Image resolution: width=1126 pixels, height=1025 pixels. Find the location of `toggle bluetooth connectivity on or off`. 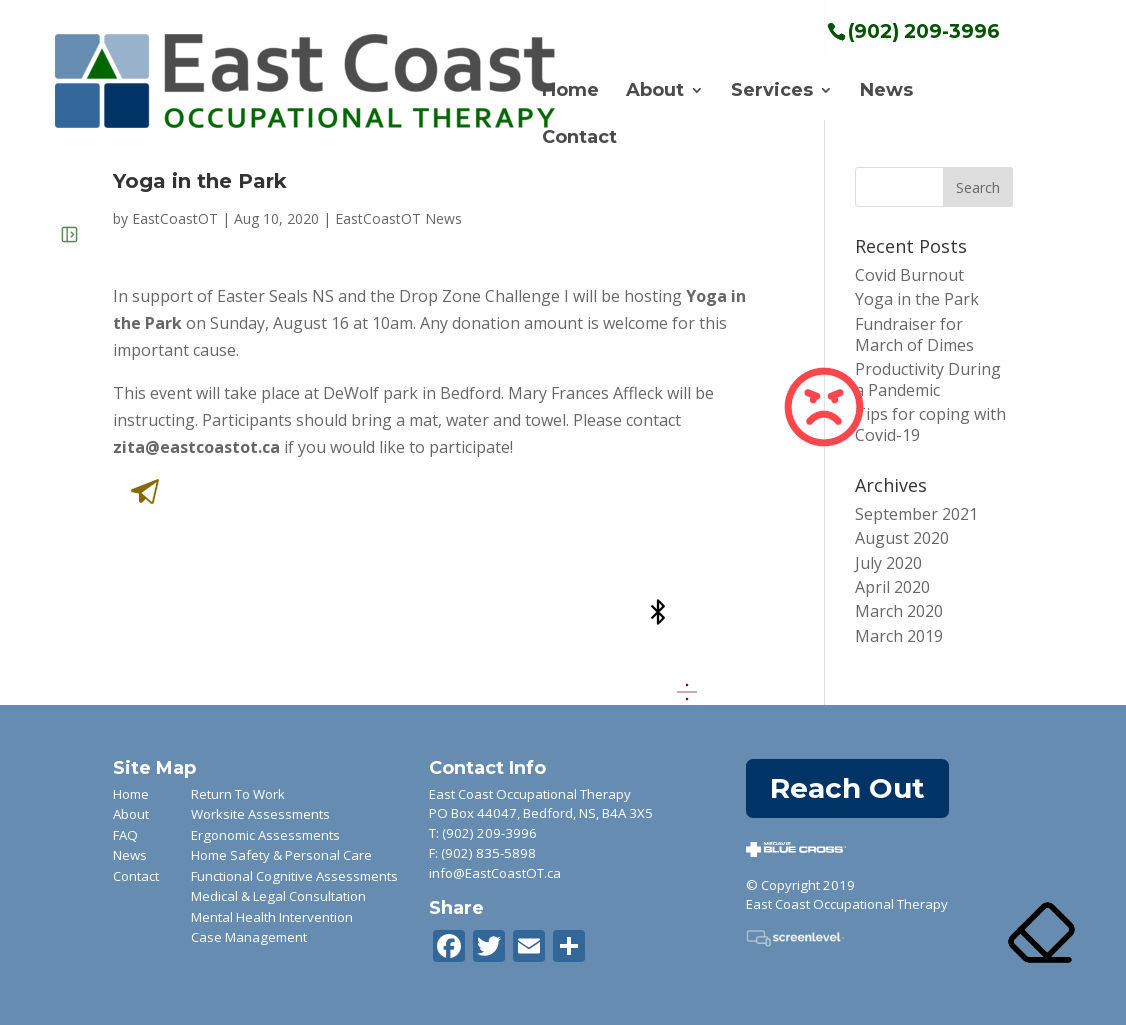

toggle bluetooth connectivity on or off is located at coordinates (658, 612).